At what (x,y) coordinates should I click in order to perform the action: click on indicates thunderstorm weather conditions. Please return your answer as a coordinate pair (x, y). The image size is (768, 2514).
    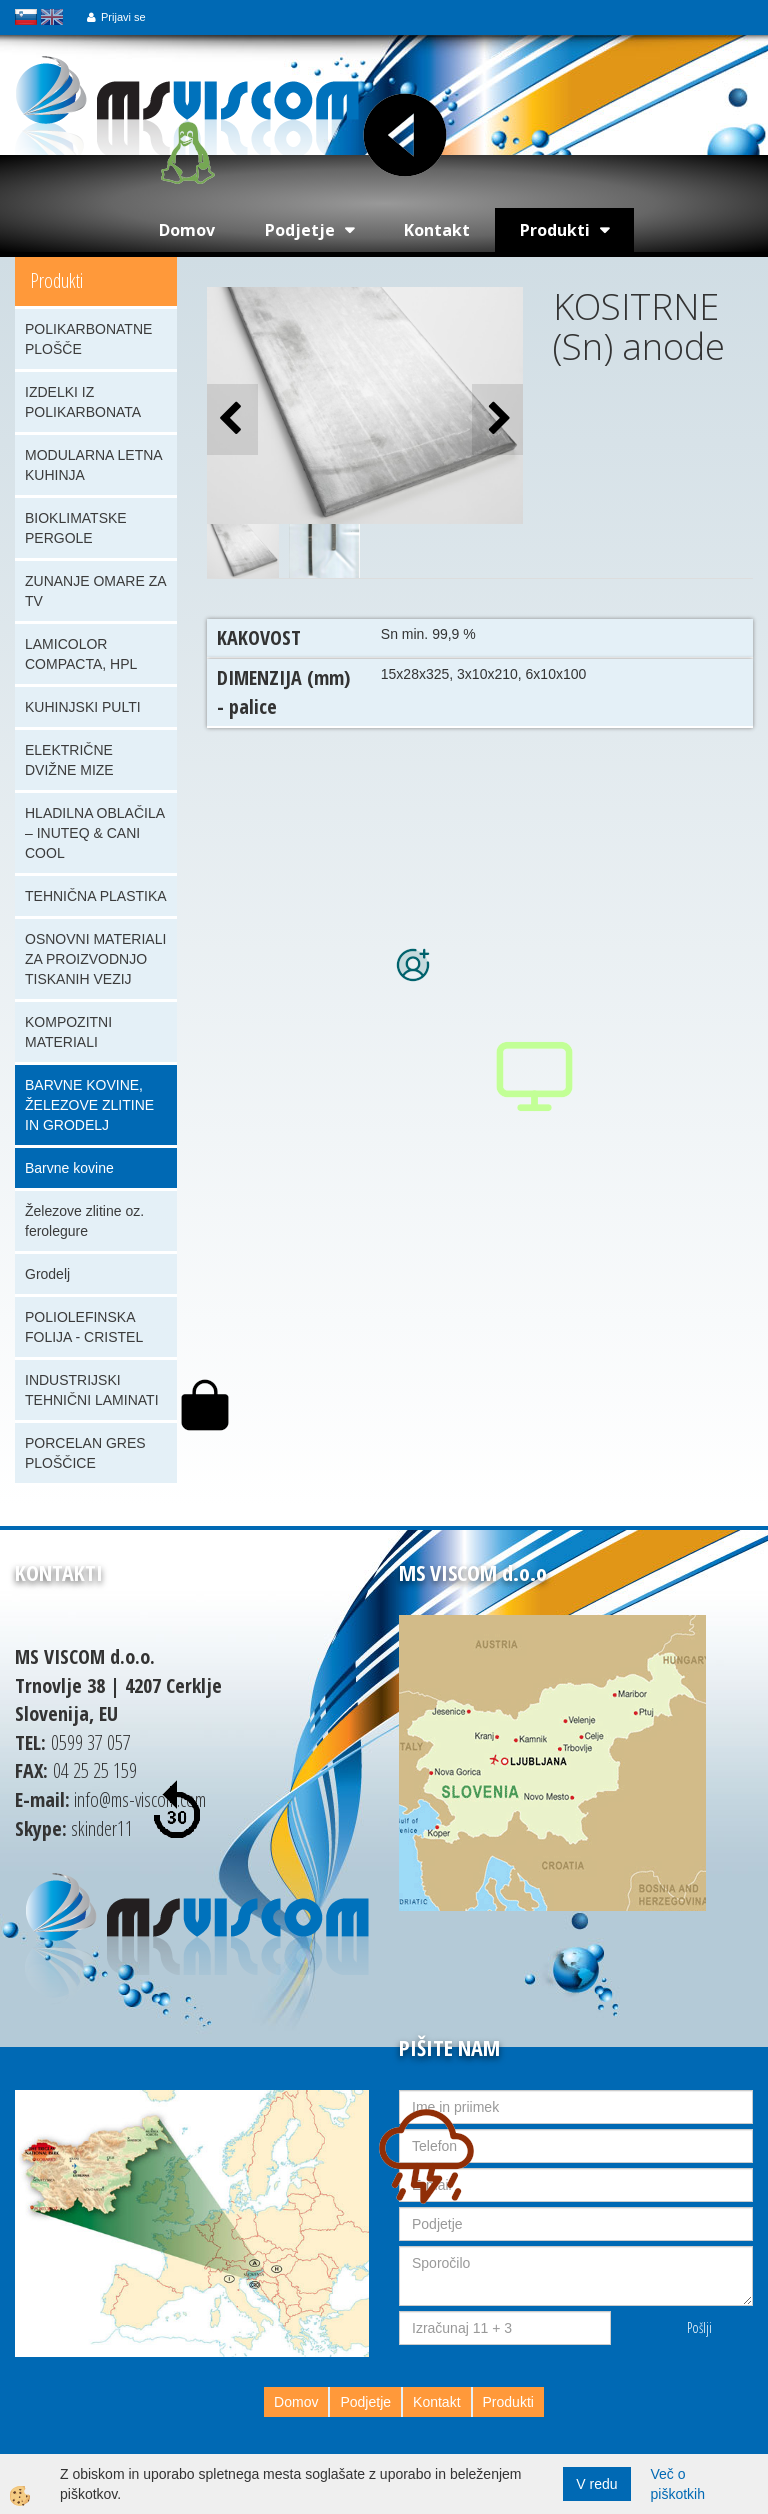
    Looking at the image, I should click on (426, 2156).